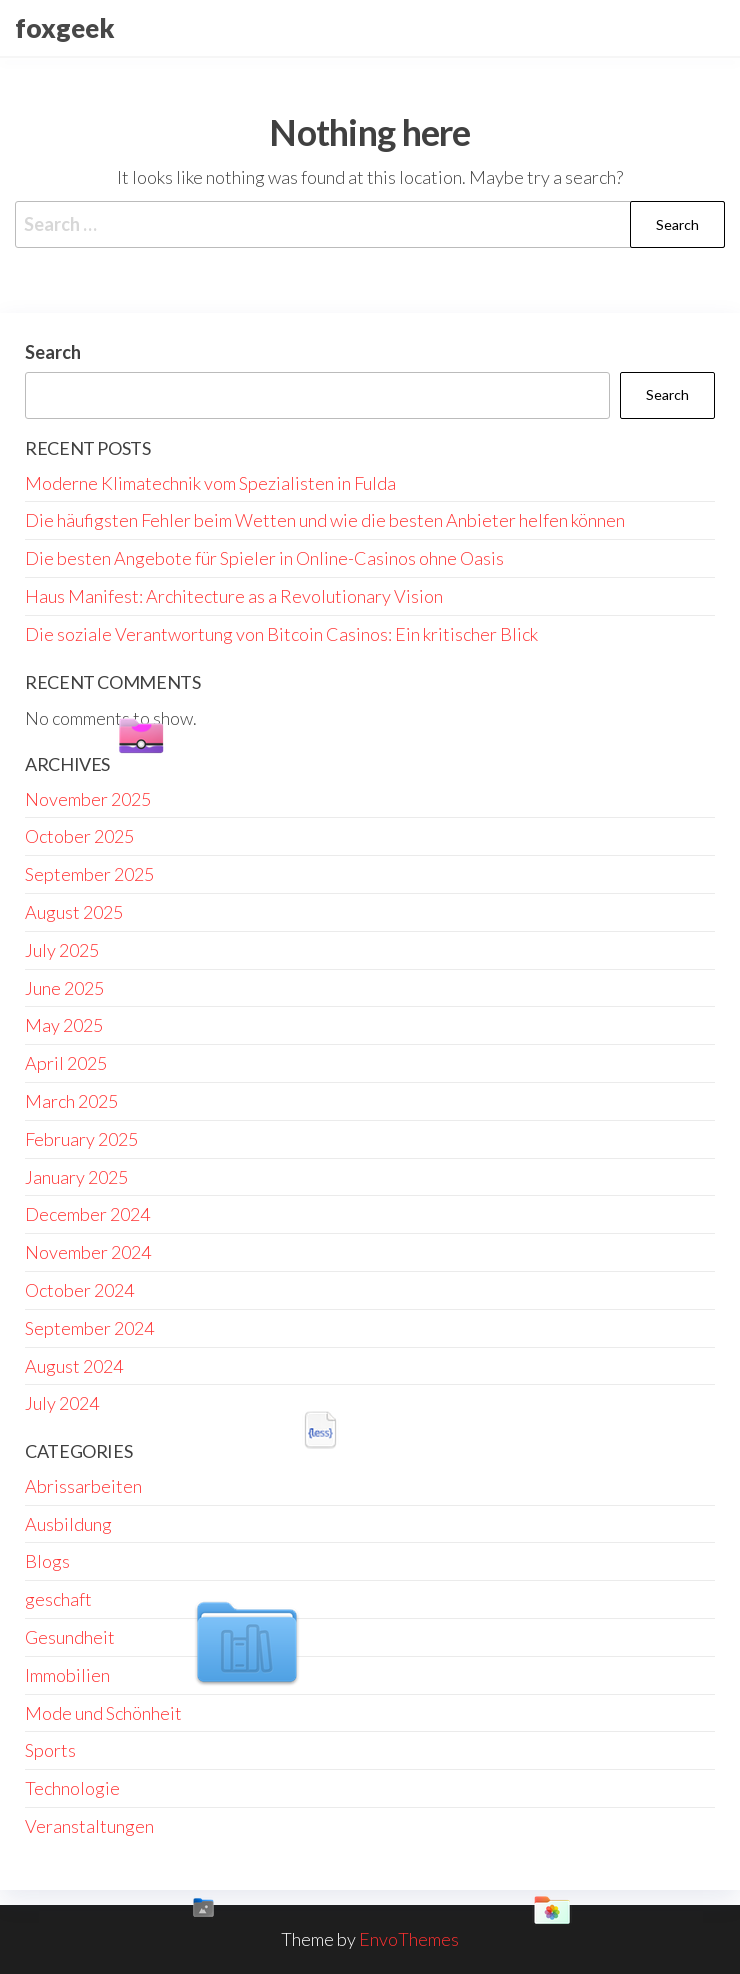 Image resolution: width=740 pixels, height=1974 pixels. I want to click on open your pictures folder, so click(203, 1907).